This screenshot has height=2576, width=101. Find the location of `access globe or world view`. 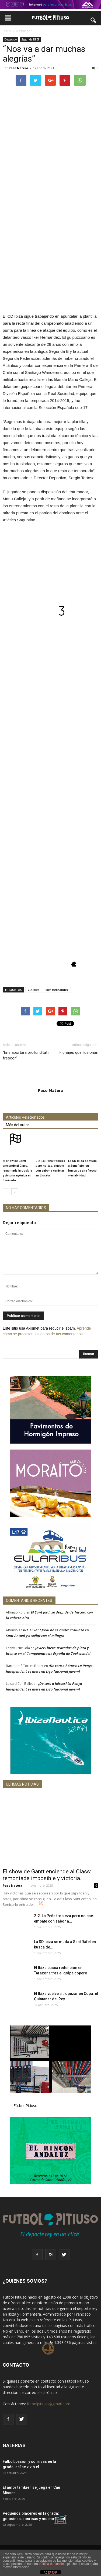

access globe or world view is located at coordinates (48, 2349).